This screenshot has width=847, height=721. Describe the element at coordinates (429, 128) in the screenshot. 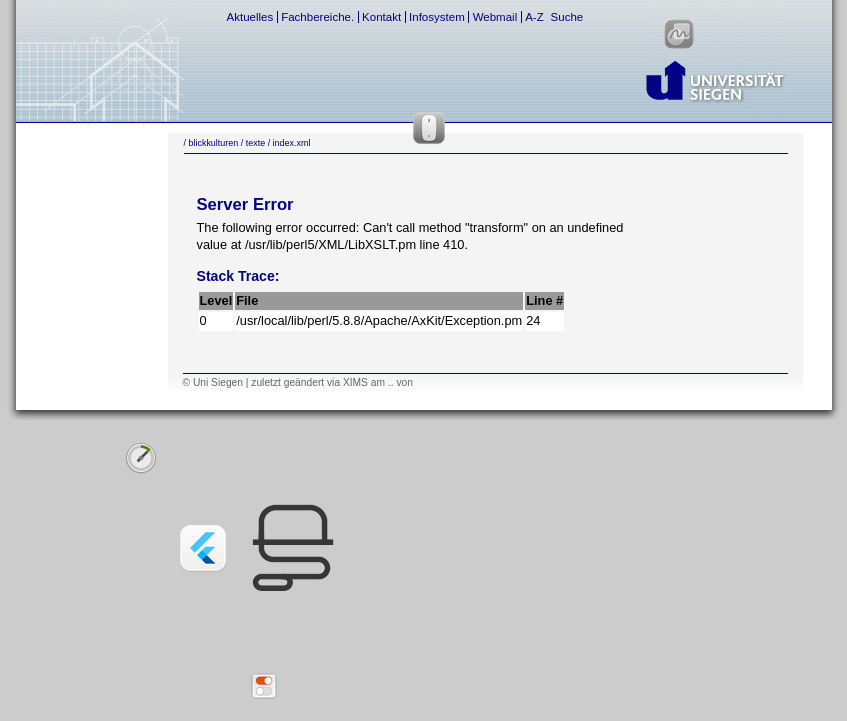

I see `open mouse settings and preferences` at that location.